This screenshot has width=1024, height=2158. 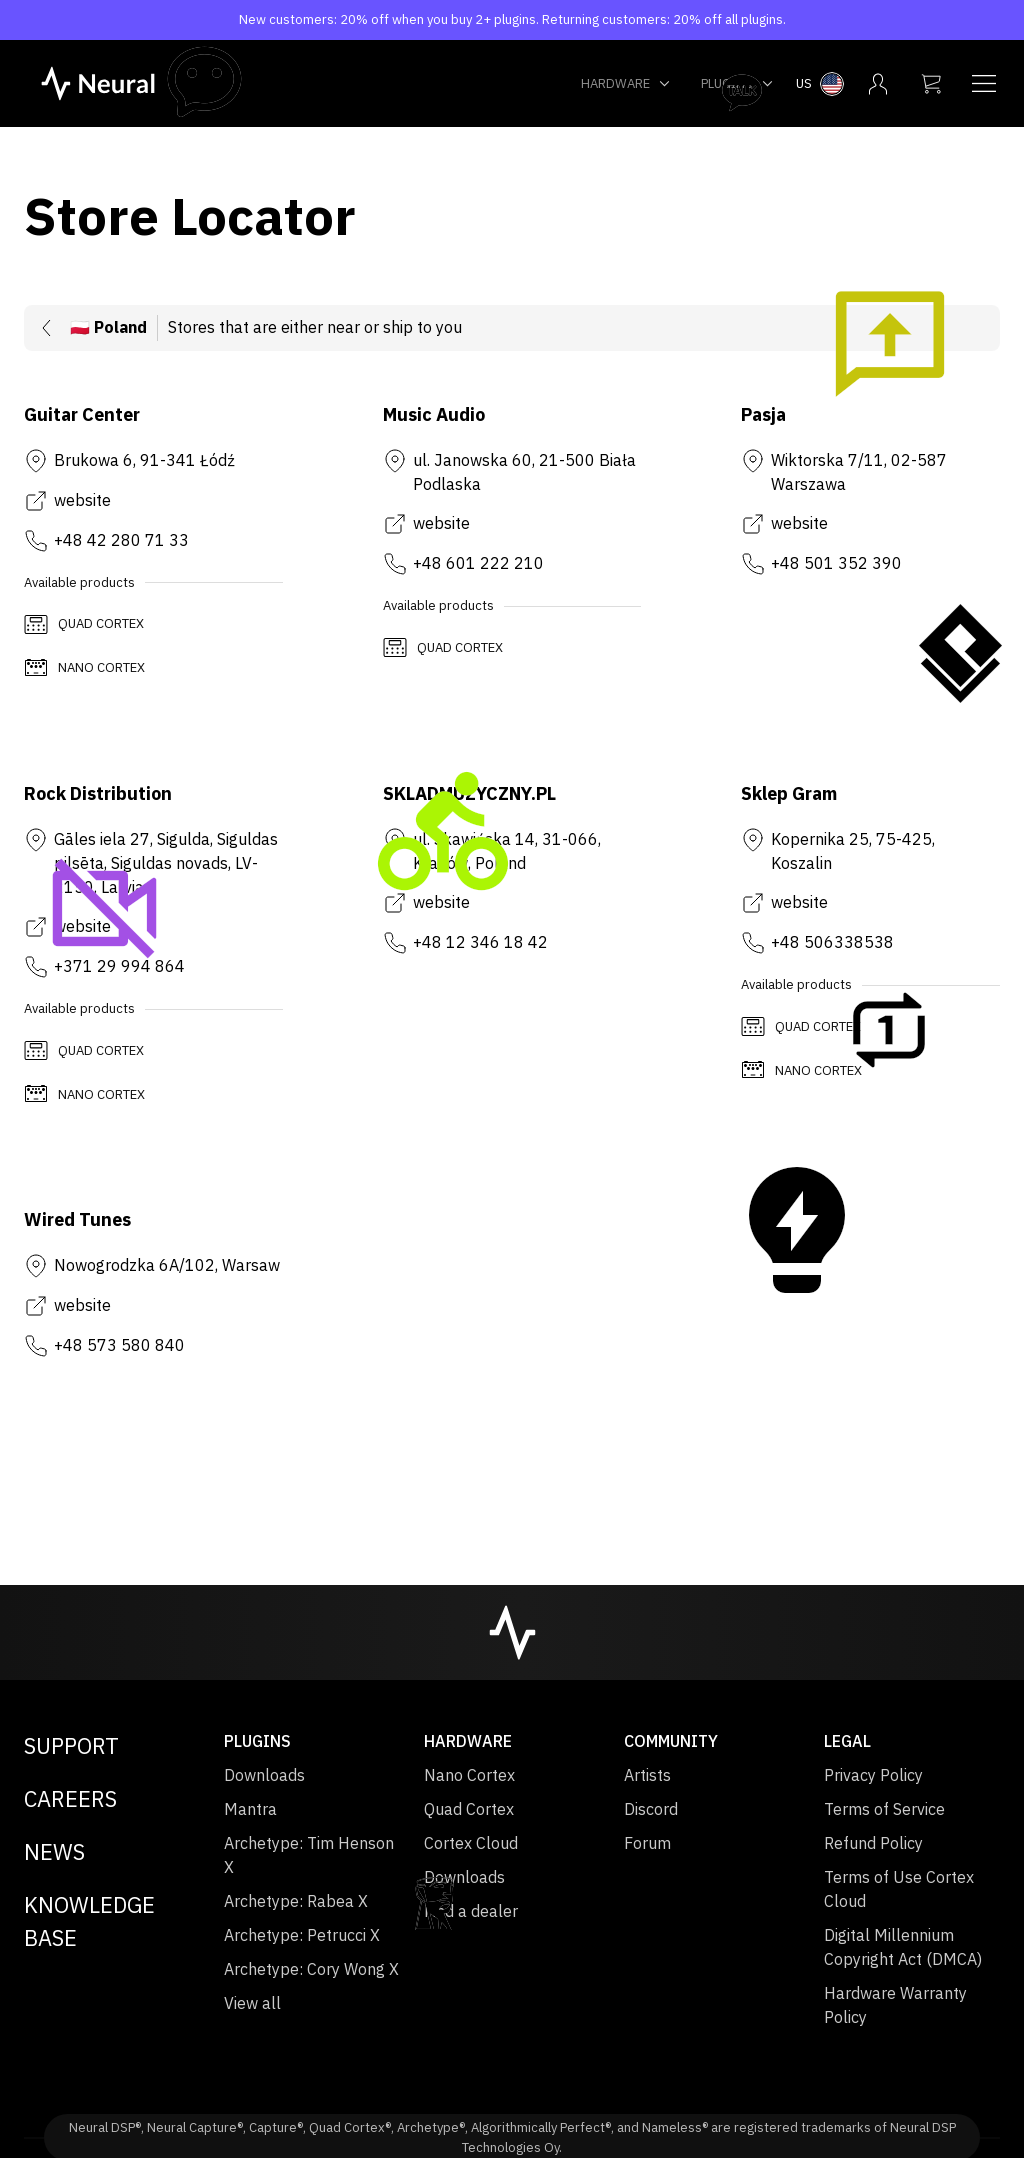 What do you see at coordinates (204, 79) in the screenshot?
I see `open WeChat messaging app` at bounding box center [204, 79].